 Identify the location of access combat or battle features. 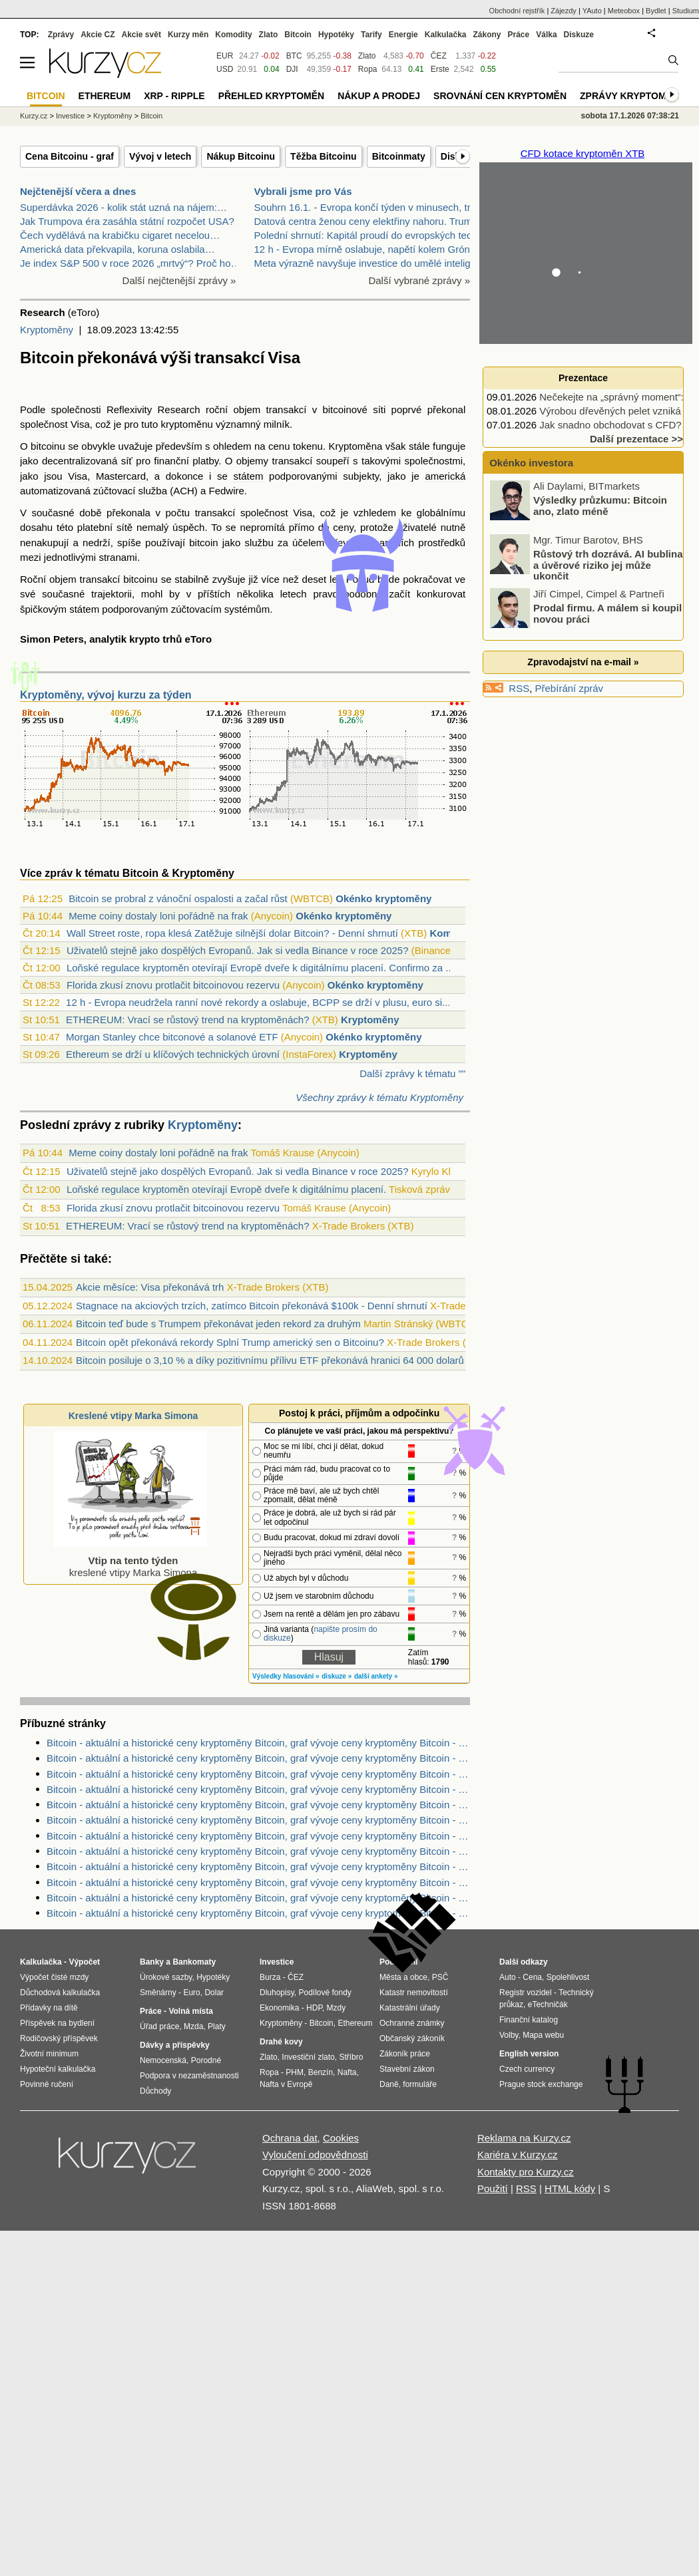
(474, 1441).